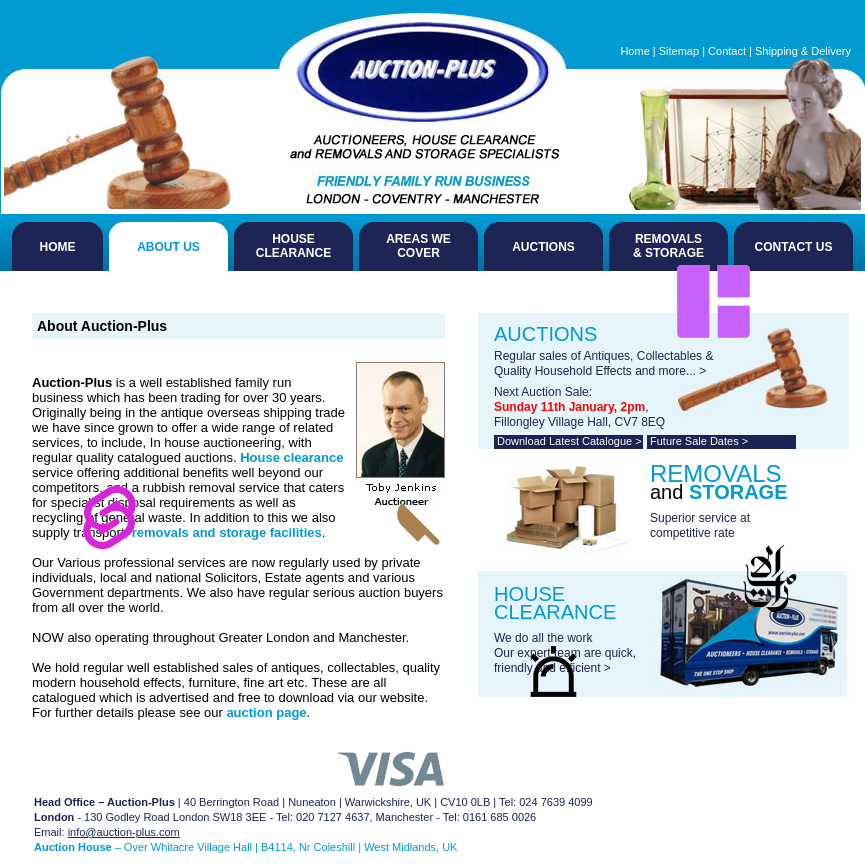  Describe the element at coordinates (417, 524) in the screenshot. I see `kitchen or cooking-related feature` at that location.